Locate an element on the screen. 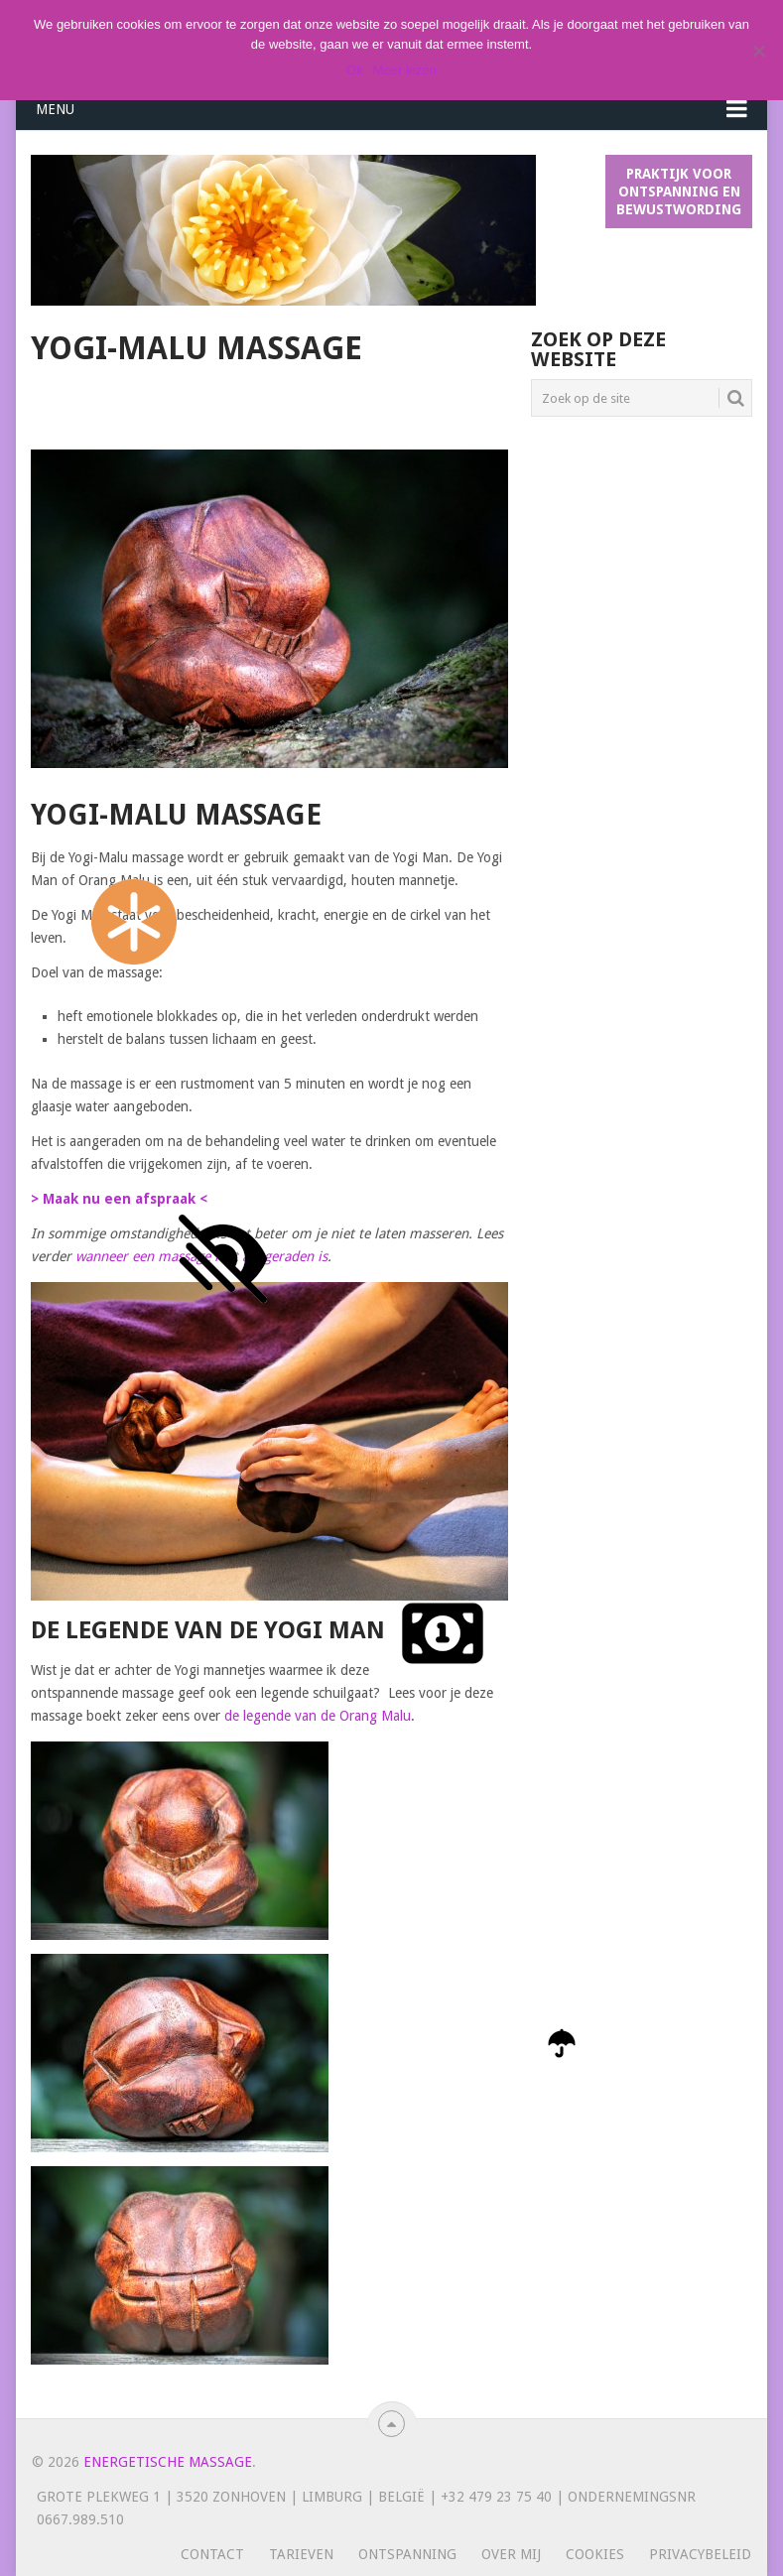 Image resolution: width=783 pixels, height=2576 pixels. indicates a required field in a form is located at coordinates (134, 922).